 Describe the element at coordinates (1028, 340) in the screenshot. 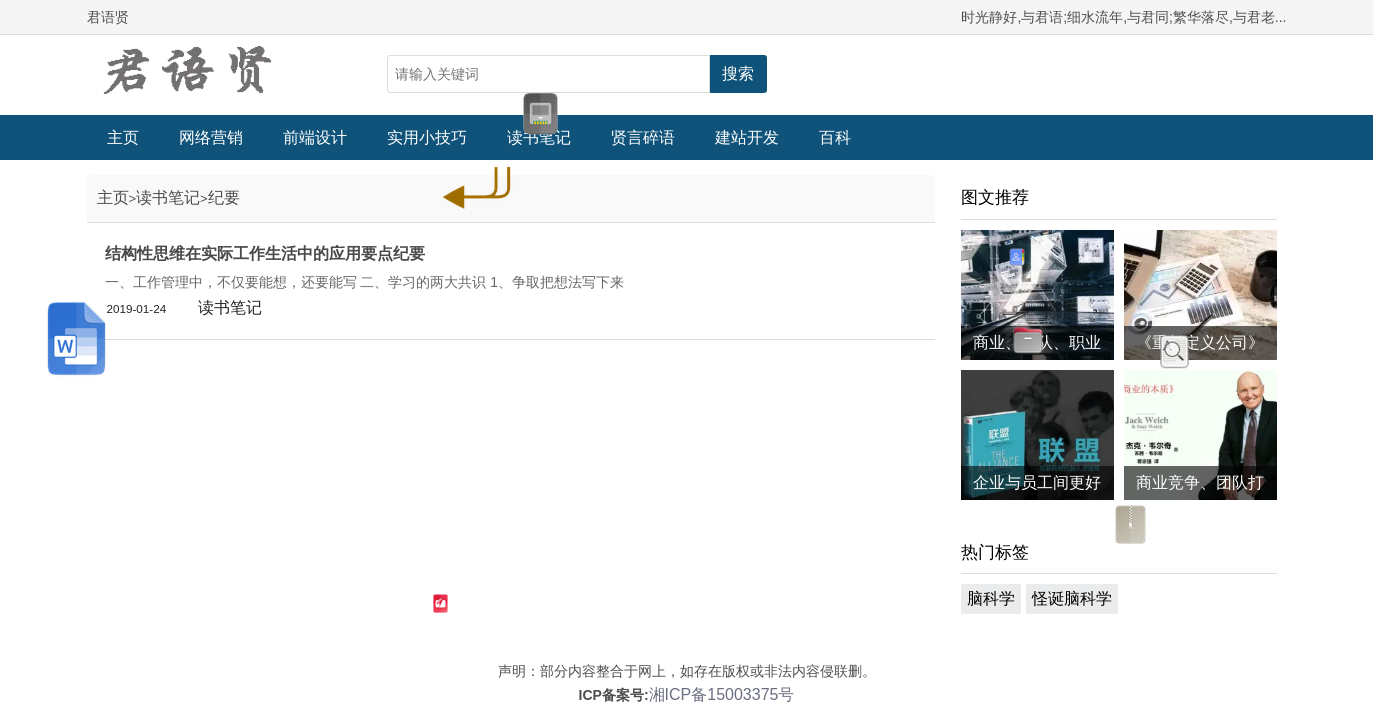

I see `open the nautilus file manager` at that location.